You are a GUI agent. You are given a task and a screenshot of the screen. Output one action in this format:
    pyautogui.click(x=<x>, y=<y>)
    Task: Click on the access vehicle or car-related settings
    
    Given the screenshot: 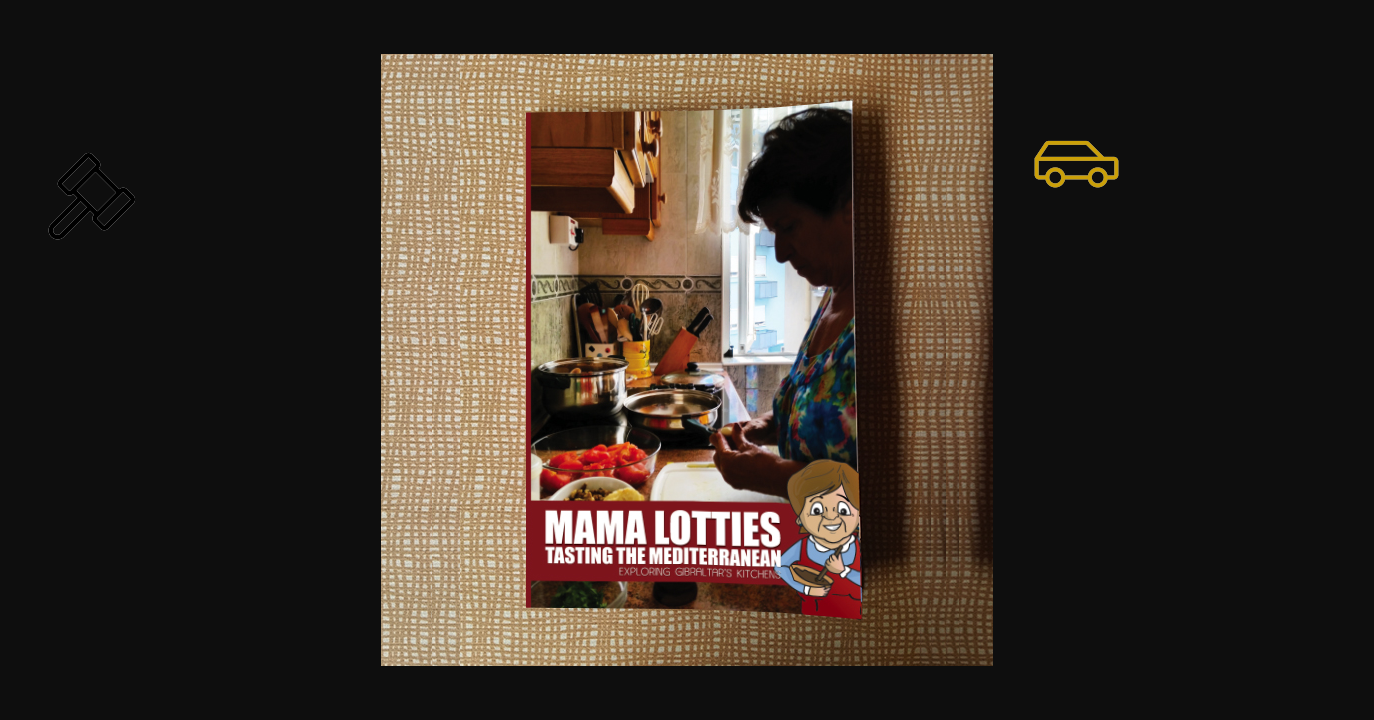 What is the action you would take?
    pyautogui.click(x=1076, y=161)
    